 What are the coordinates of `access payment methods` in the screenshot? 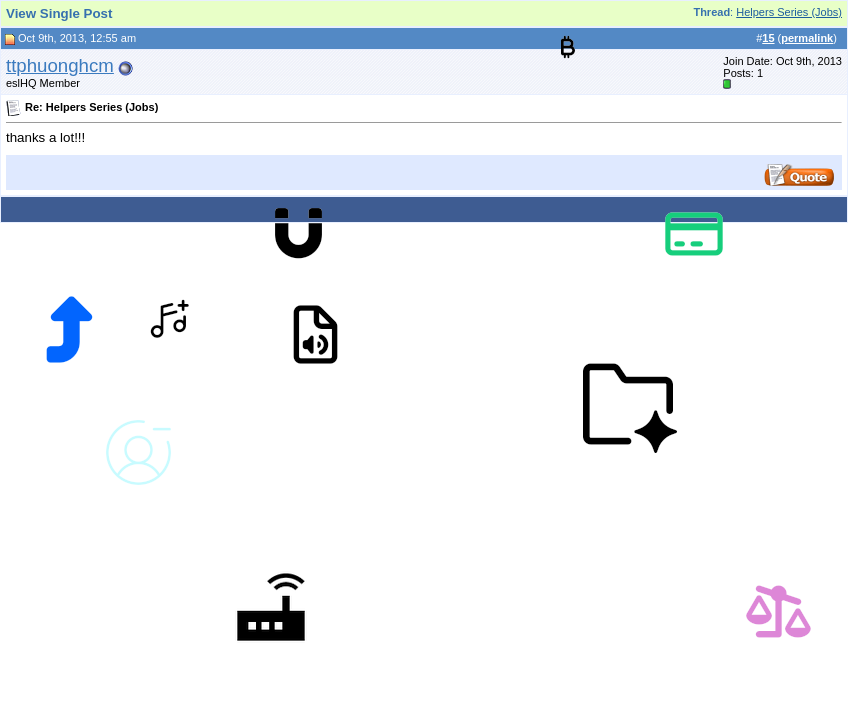 It's located at (694, 234).